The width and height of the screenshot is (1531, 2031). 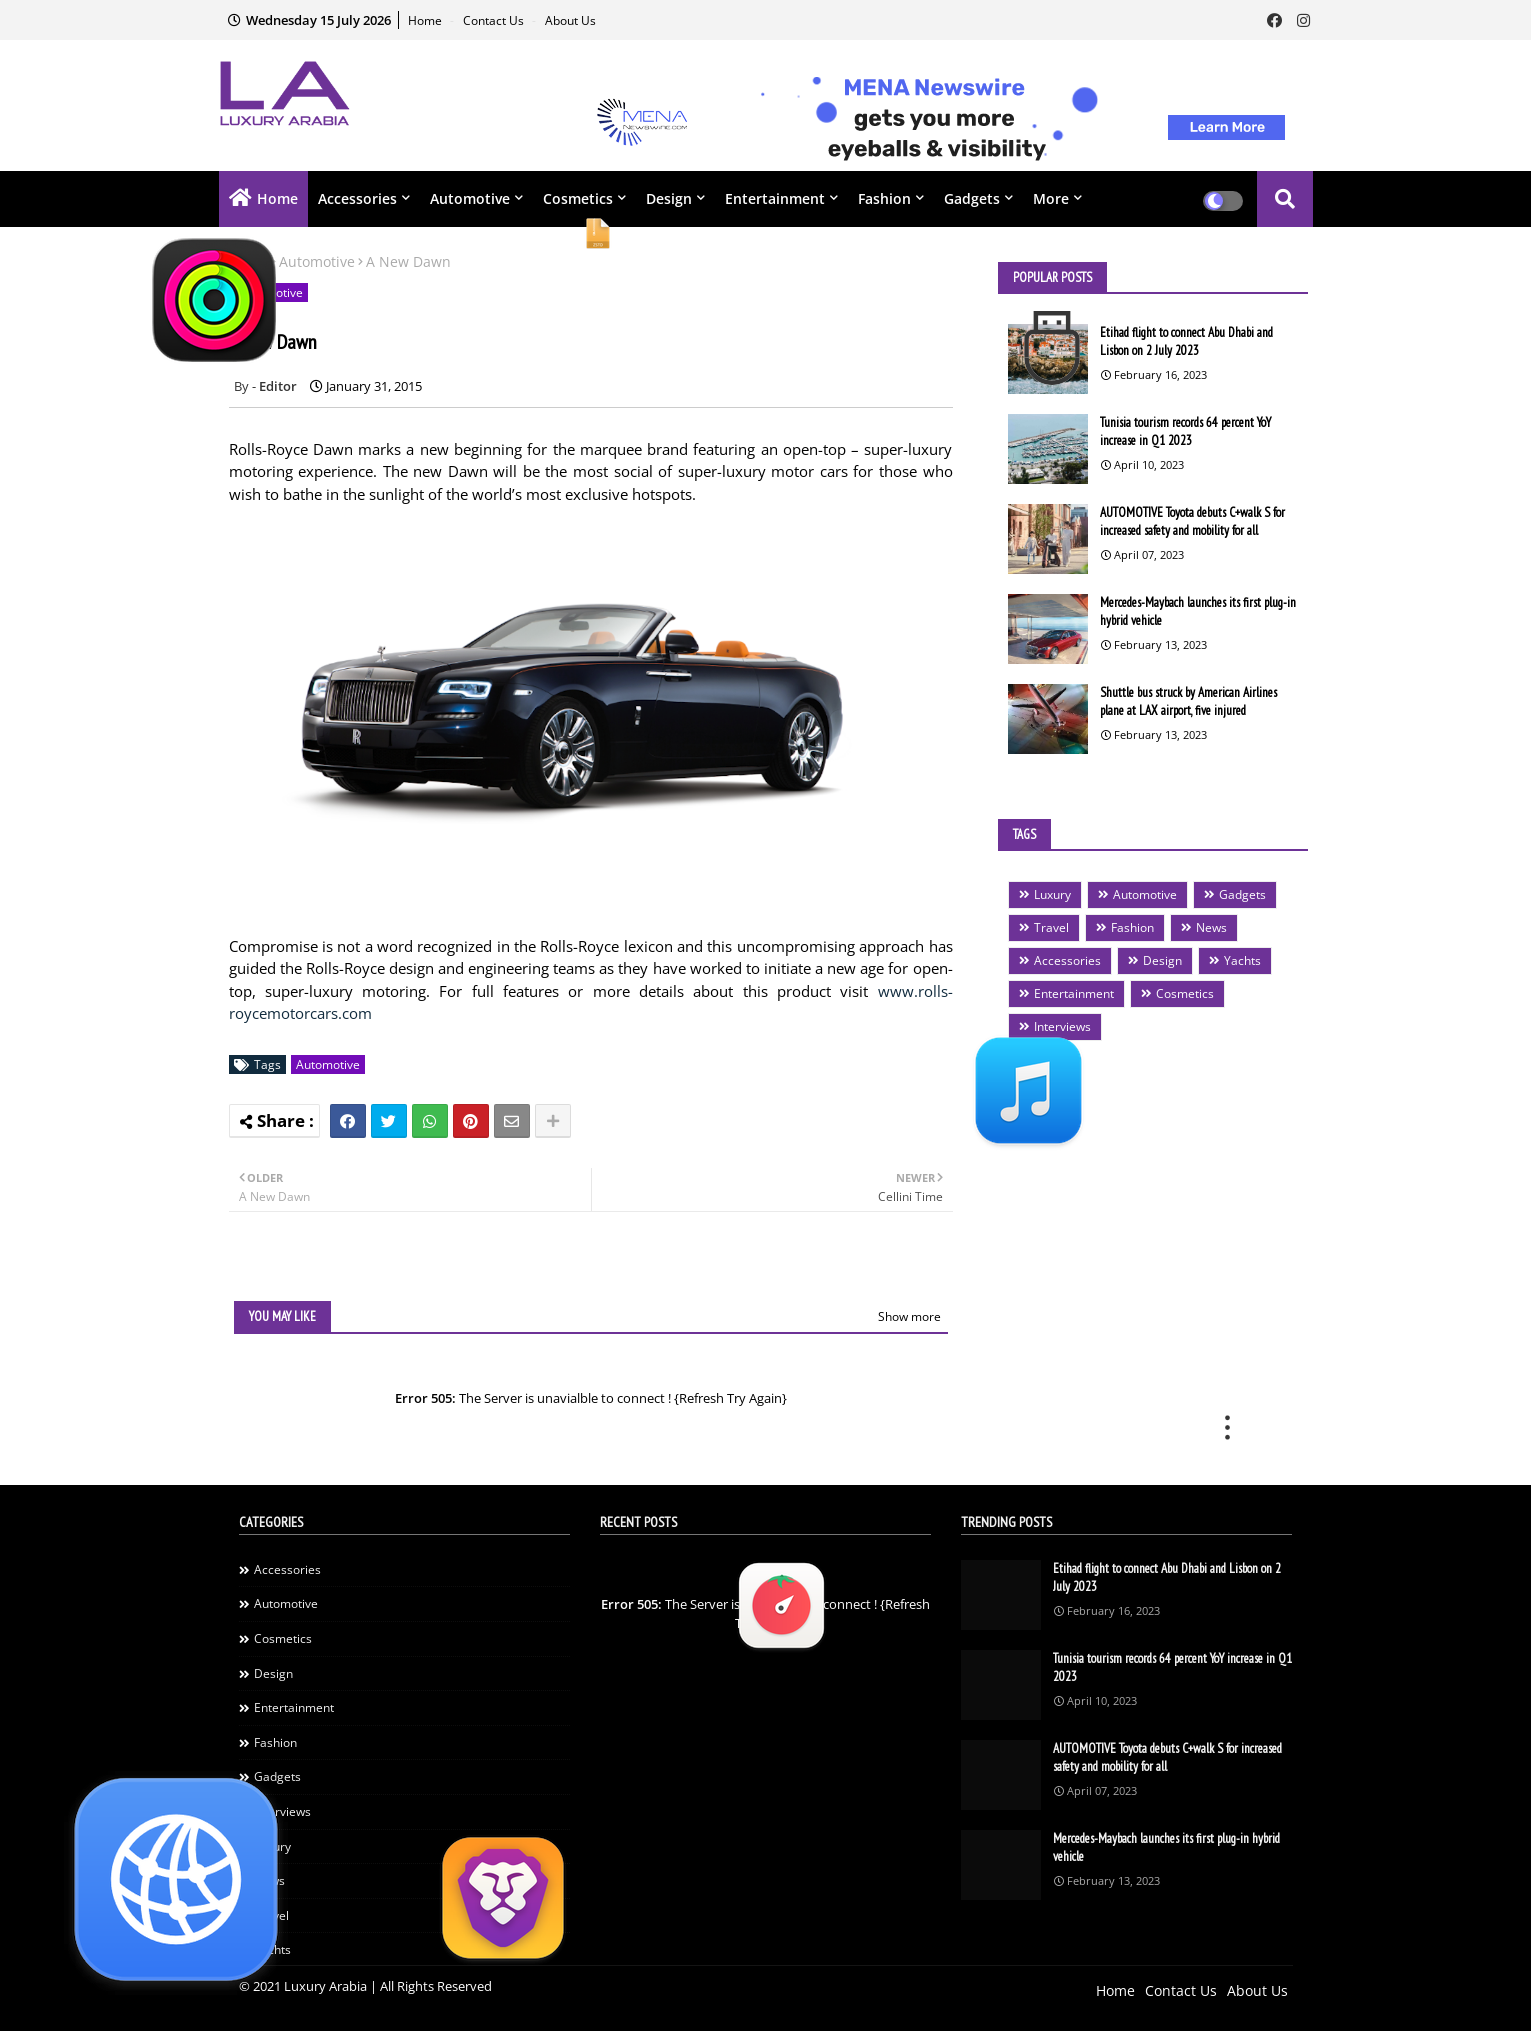 What do you see at coordinates (214, 300) in the screenshot?
I see `open the fitness app` at bounding box center [214, 300].